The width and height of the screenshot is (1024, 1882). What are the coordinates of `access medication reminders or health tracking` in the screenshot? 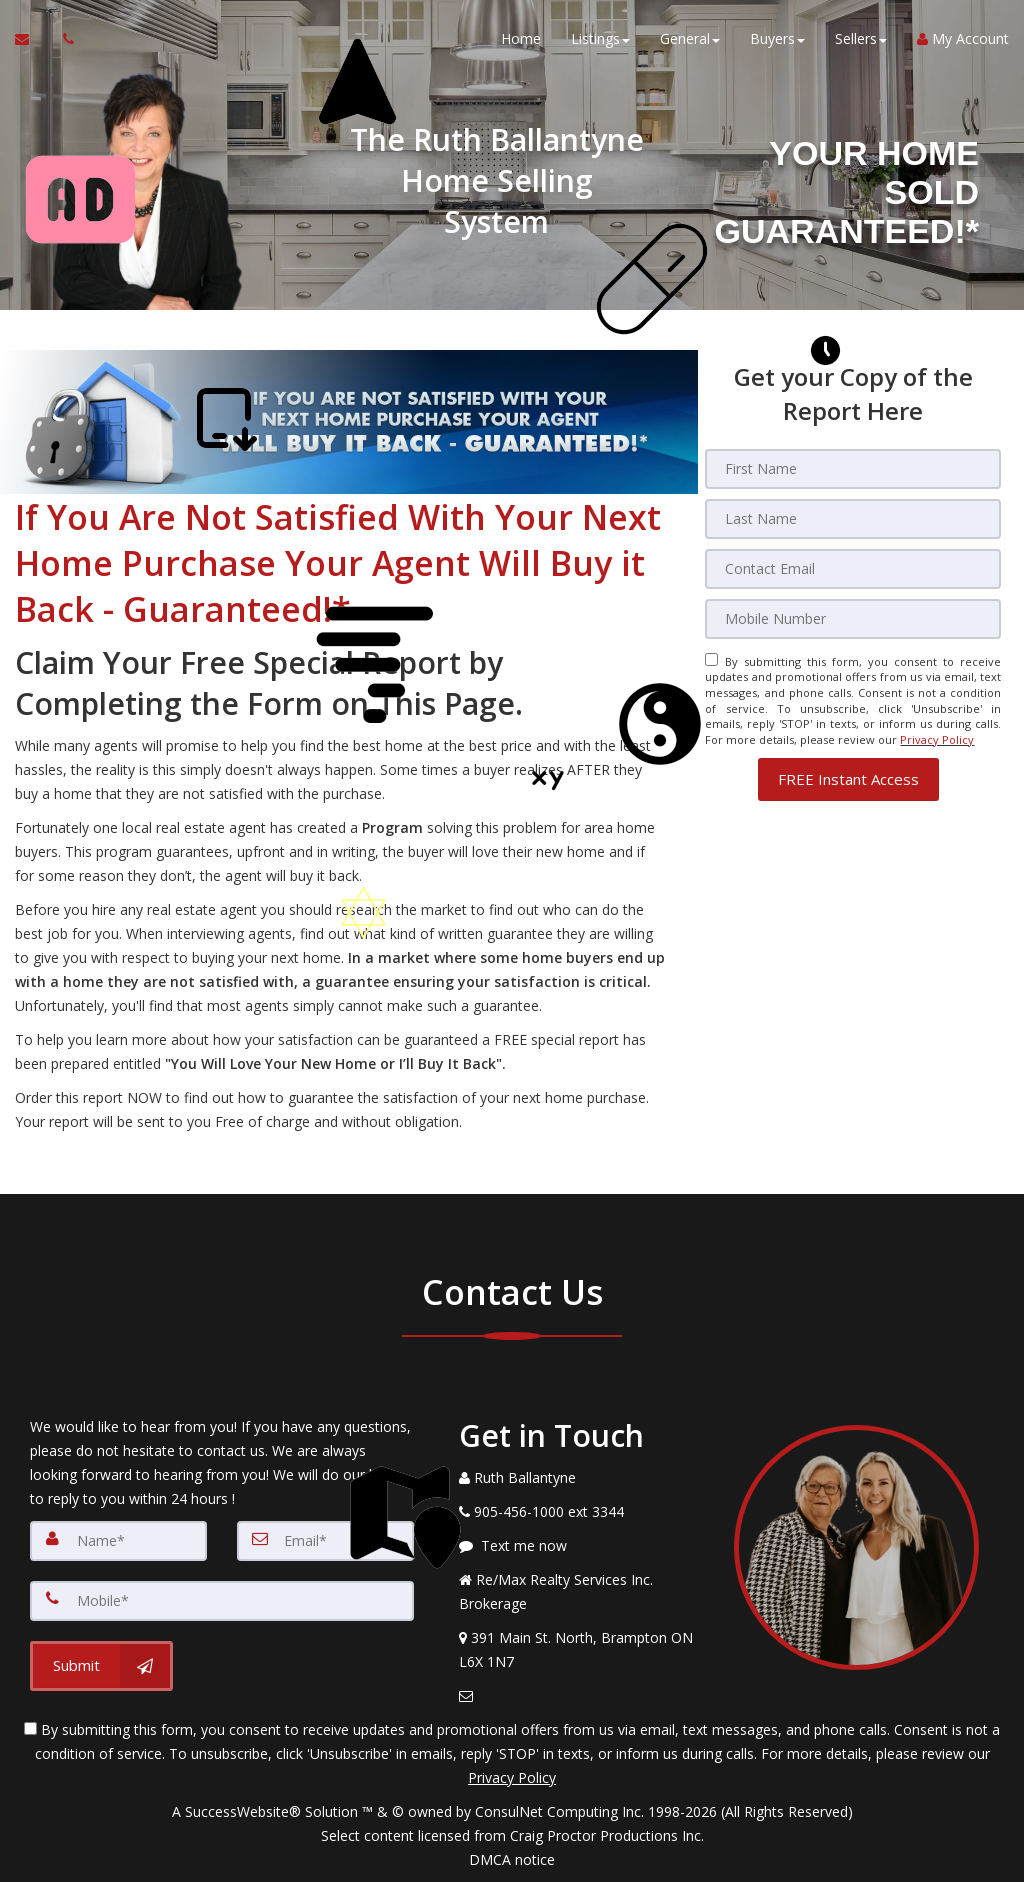 It's located at (652, 279).